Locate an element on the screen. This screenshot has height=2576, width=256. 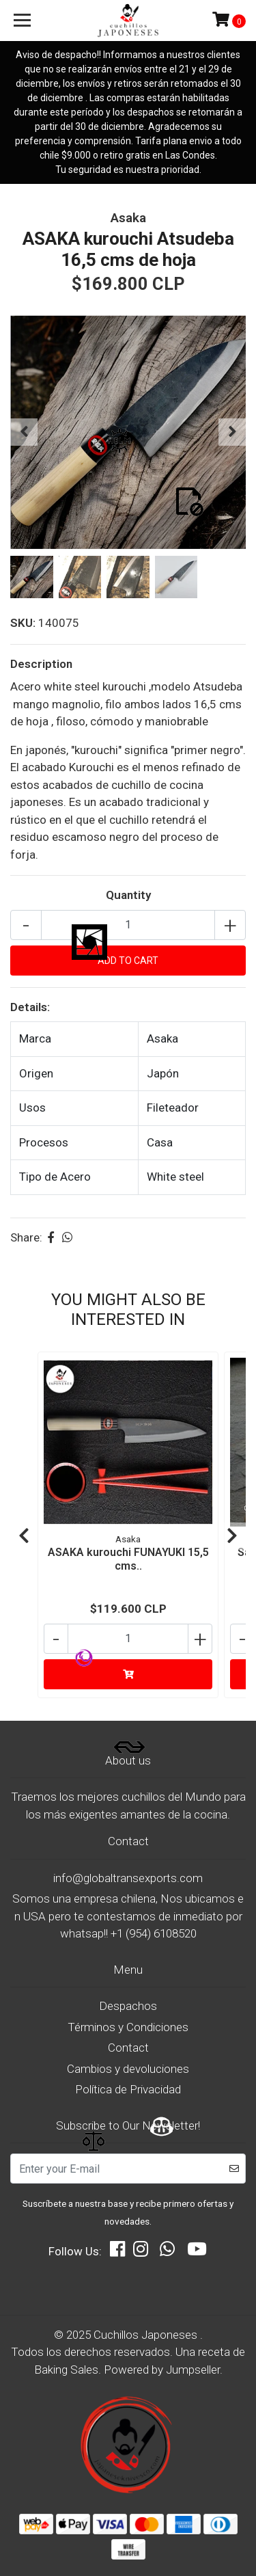
access legal or terms of service information is located at coordinates (94, 2142).